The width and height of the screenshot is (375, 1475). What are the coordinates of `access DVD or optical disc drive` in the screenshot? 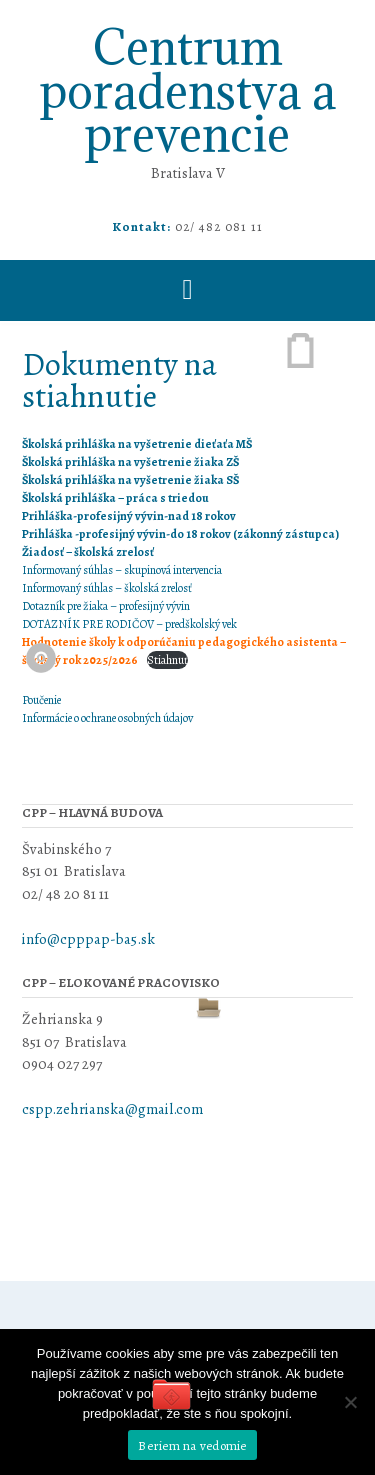 It's located at (41, 658).